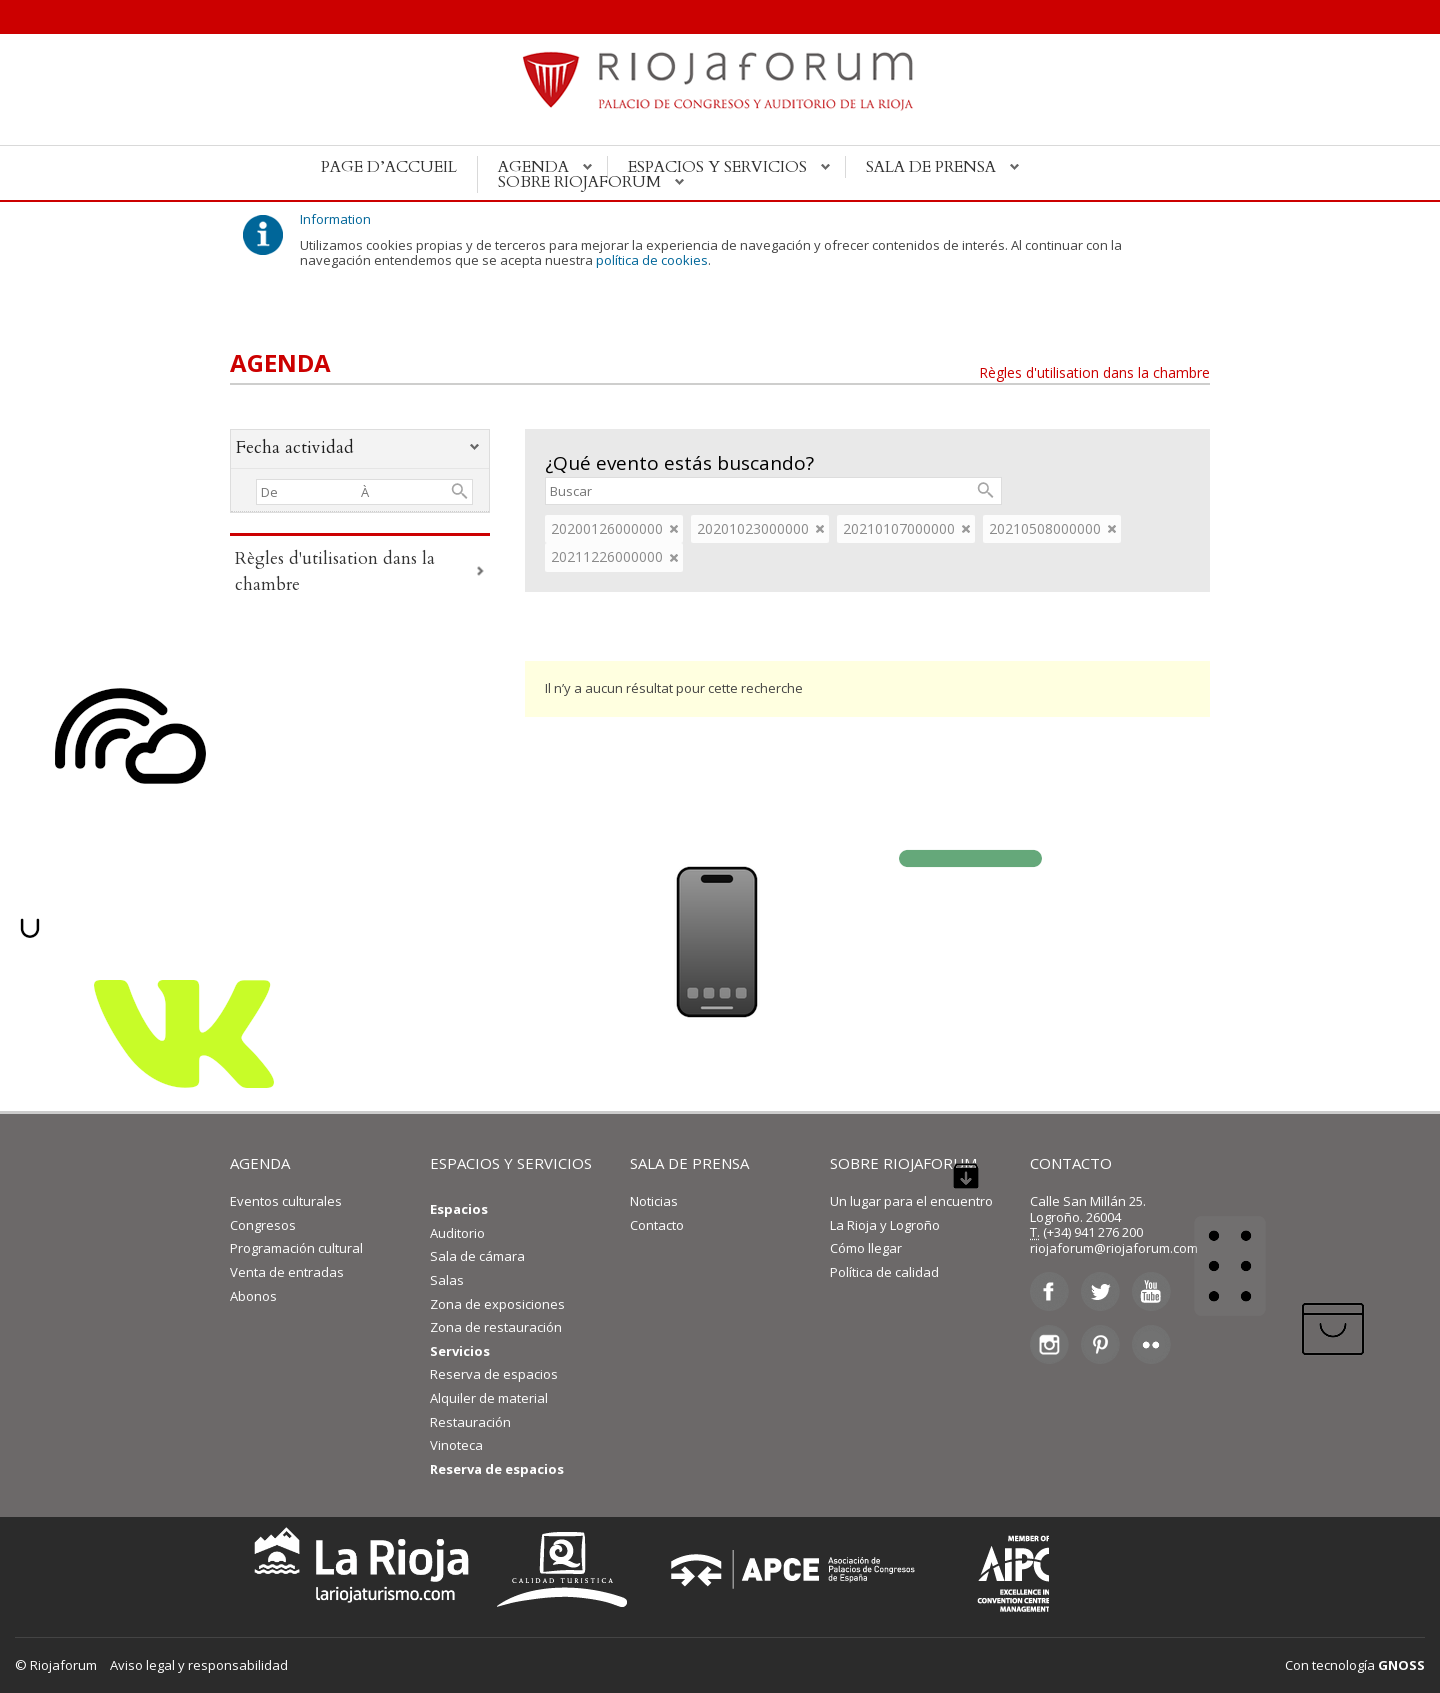 This screenshot has width=1440, height=1693. I want to click on download to storage or archive, so click(966, 1176).